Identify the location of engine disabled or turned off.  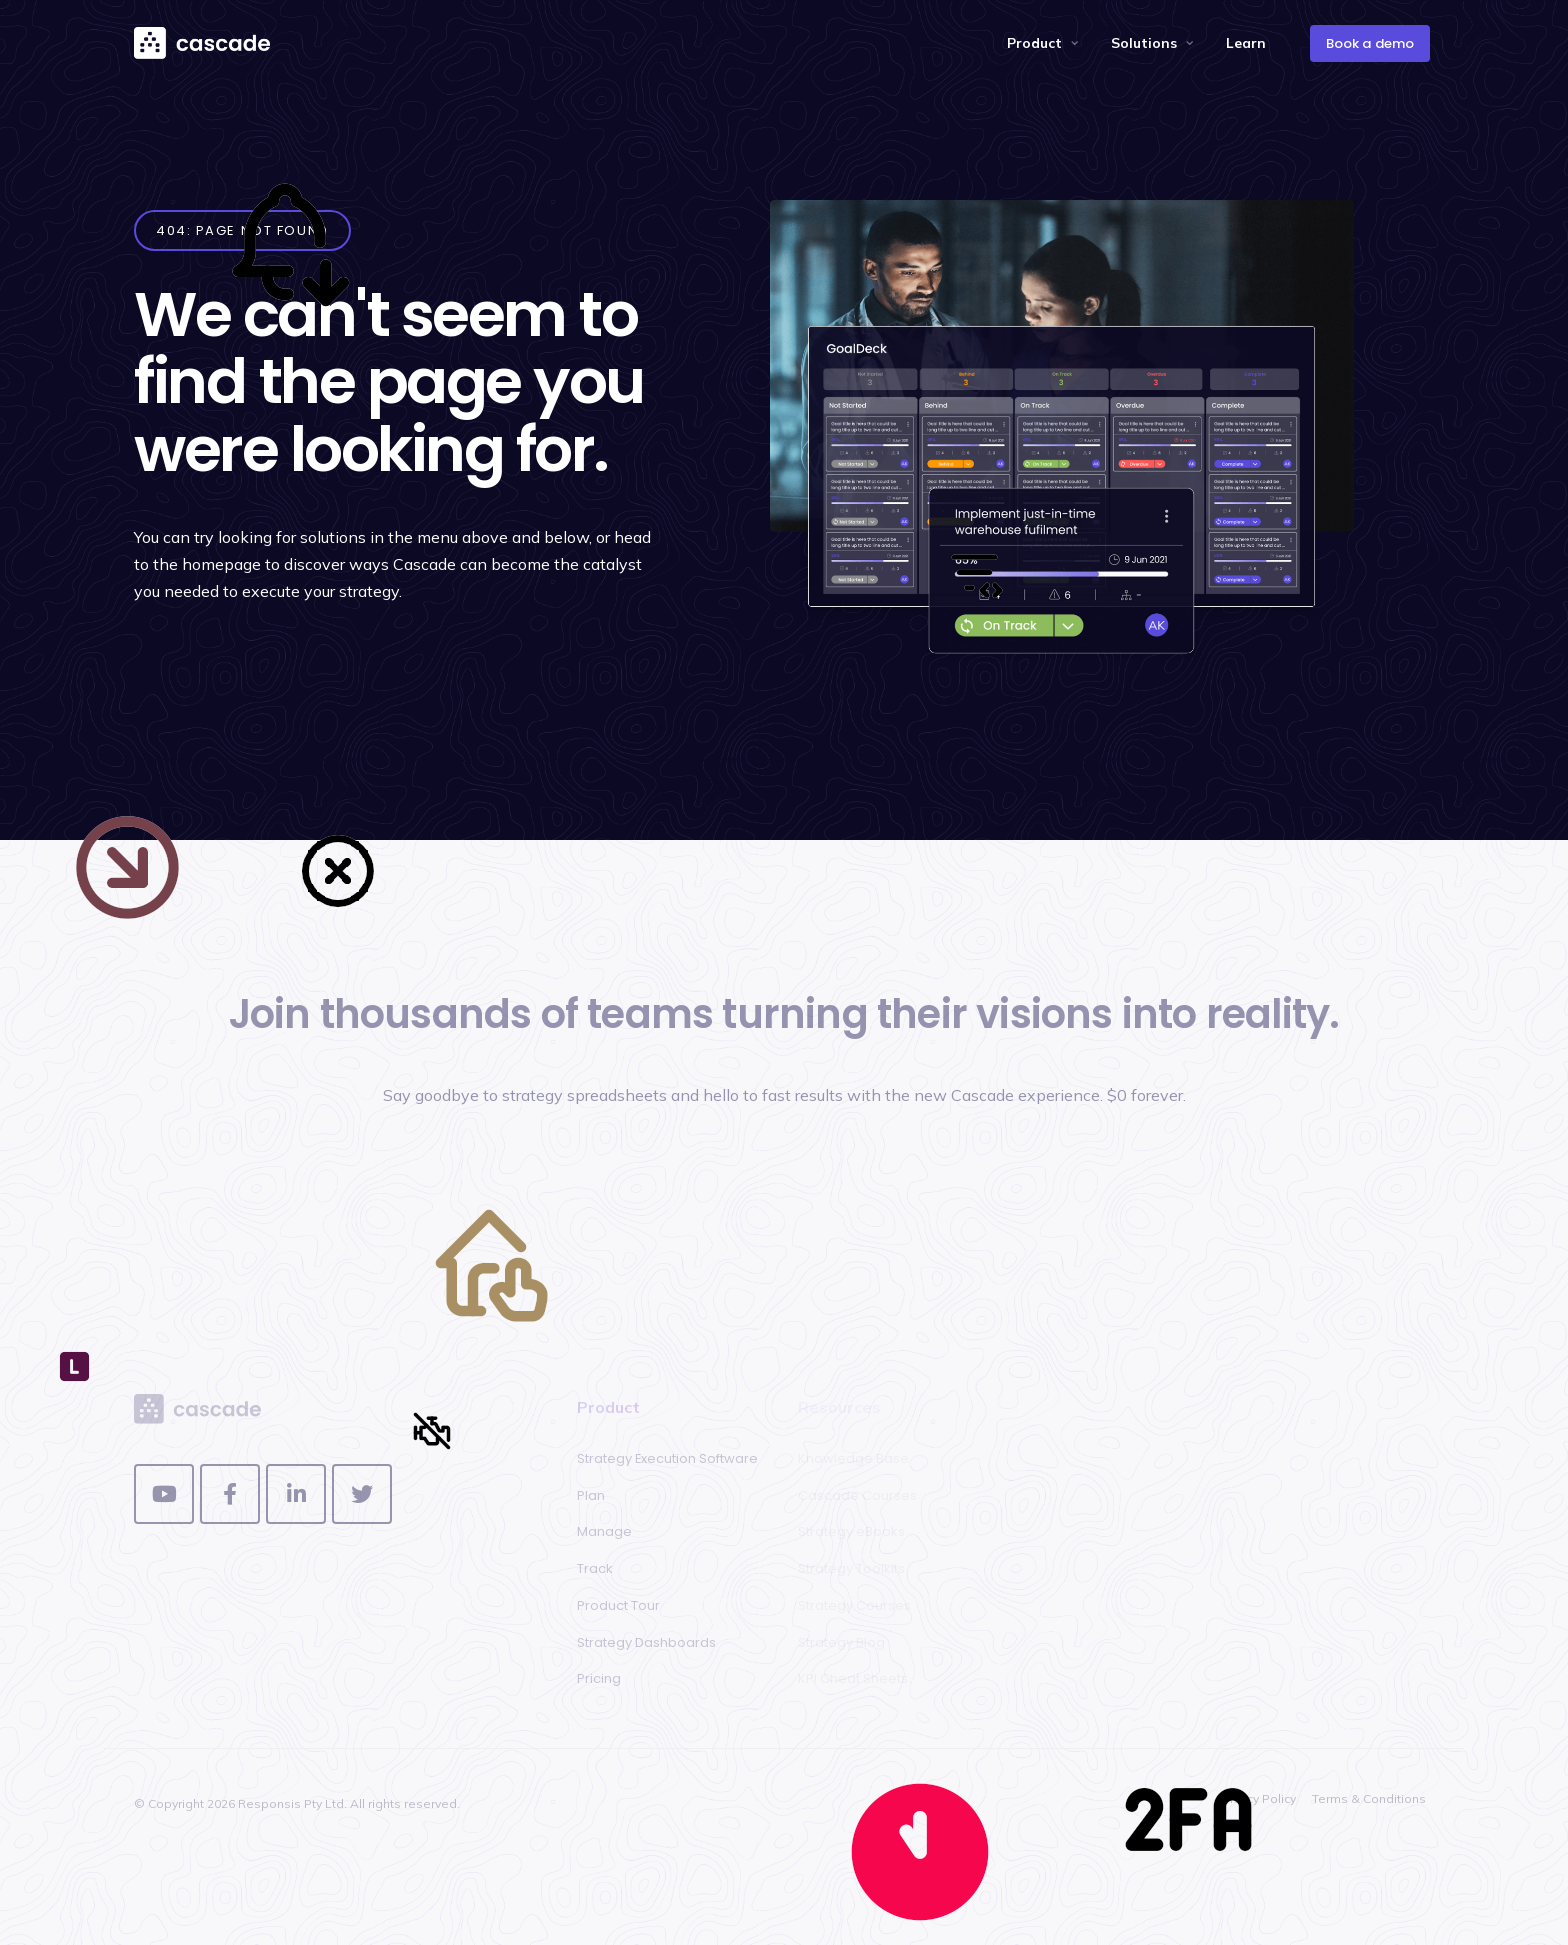
(432, 1431).